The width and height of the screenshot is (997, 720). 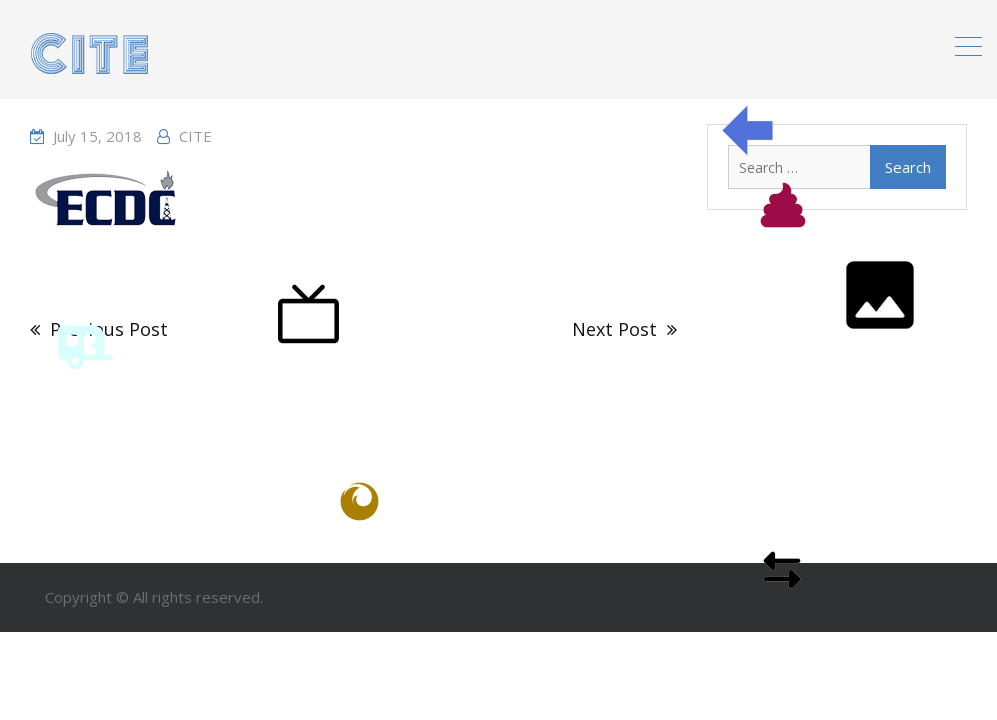 What do you see at coordinates (880, 295) in the screenshot?
I see `view photos or images` at bounding box center [880, 295].